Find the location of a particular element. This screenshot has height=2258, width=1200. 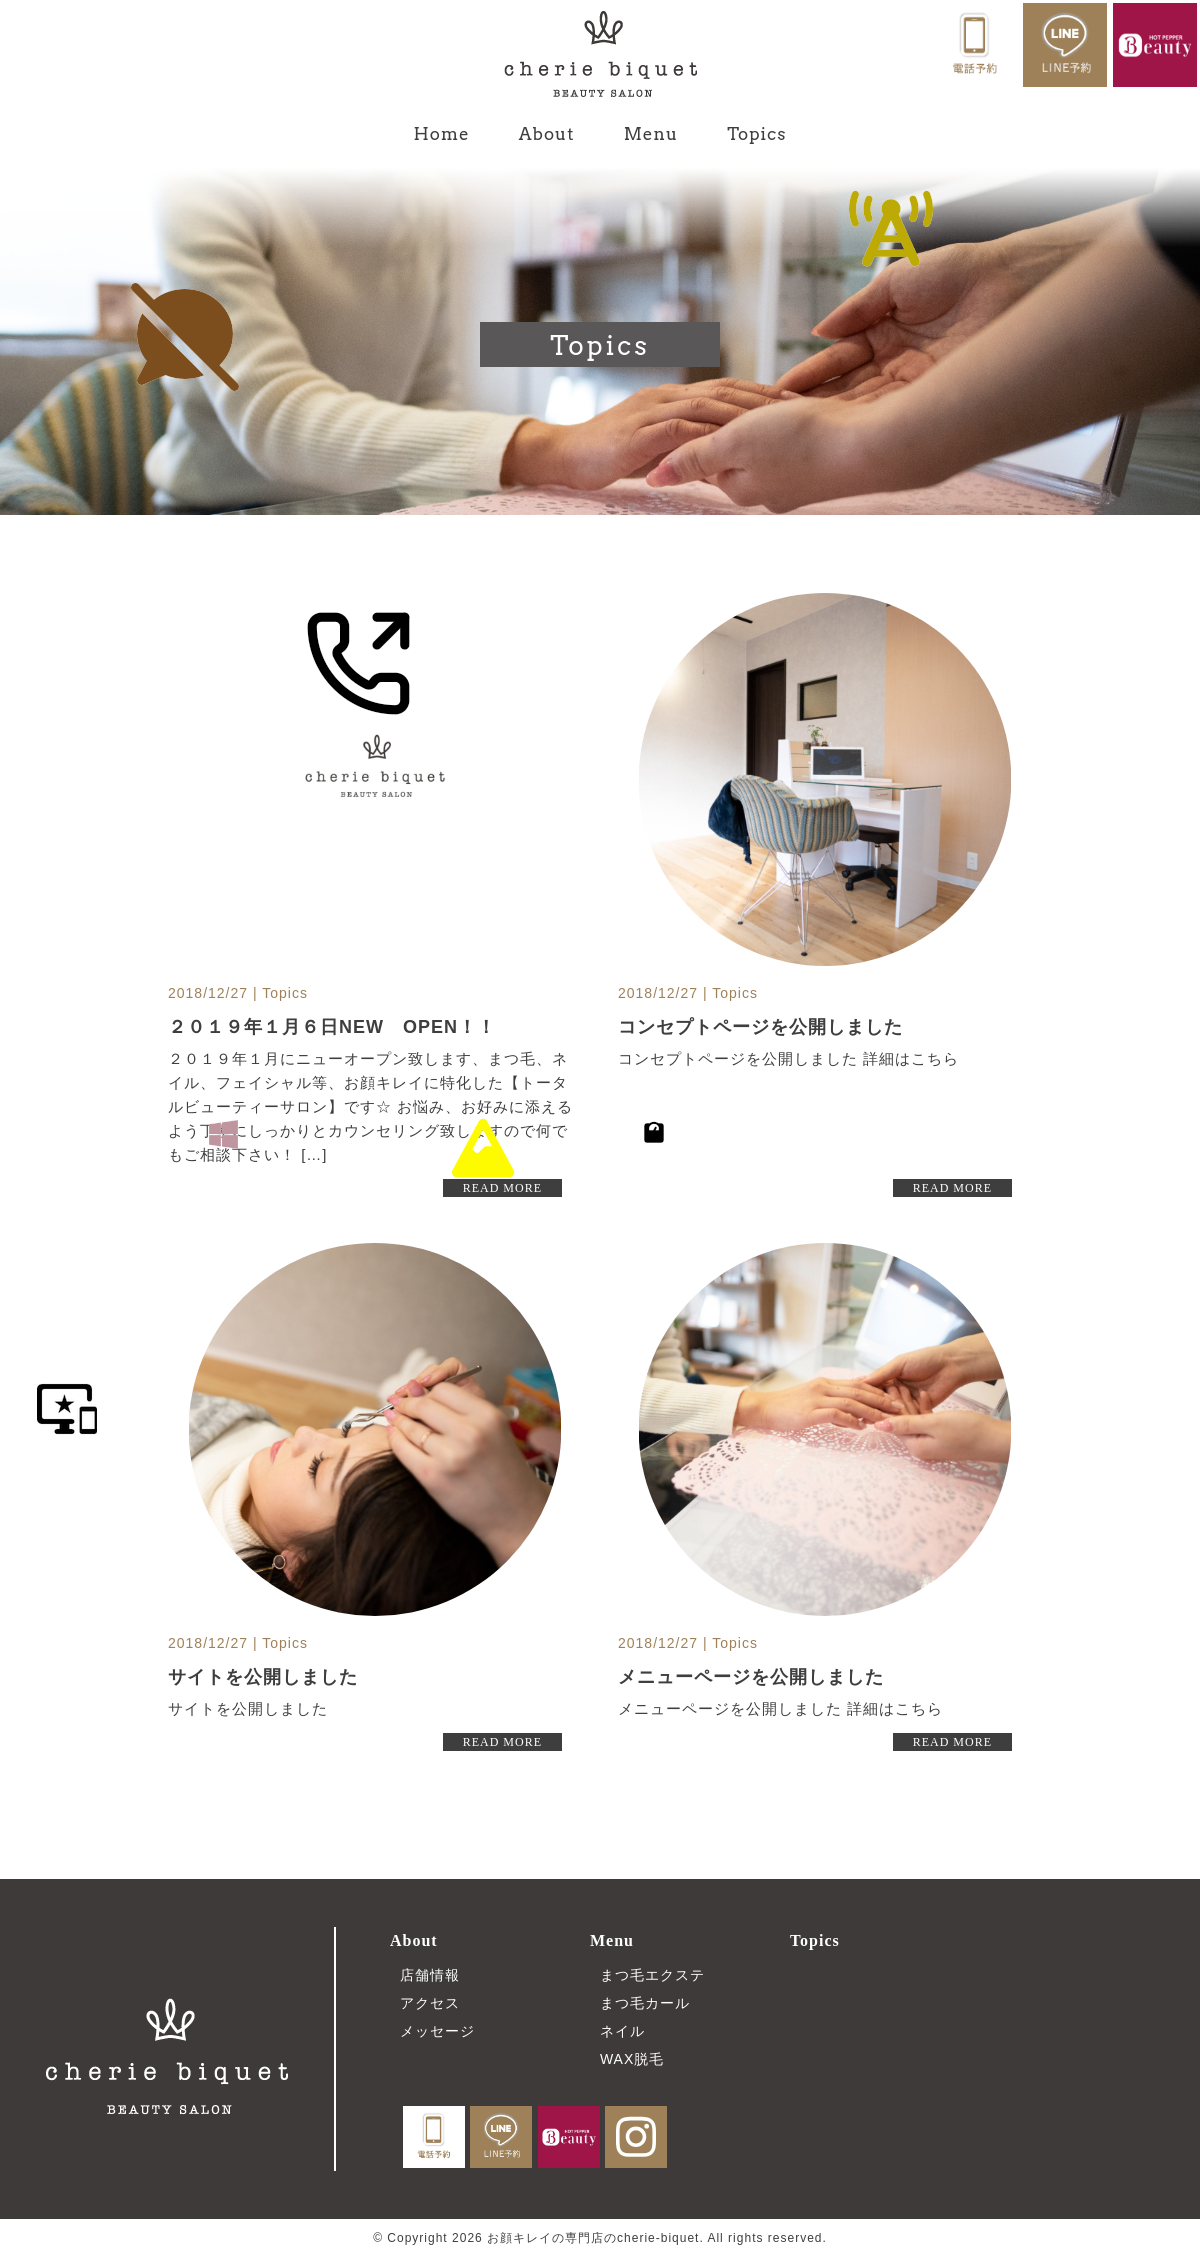

open windows-specific settings or features is located at coordinates (223, 1134).